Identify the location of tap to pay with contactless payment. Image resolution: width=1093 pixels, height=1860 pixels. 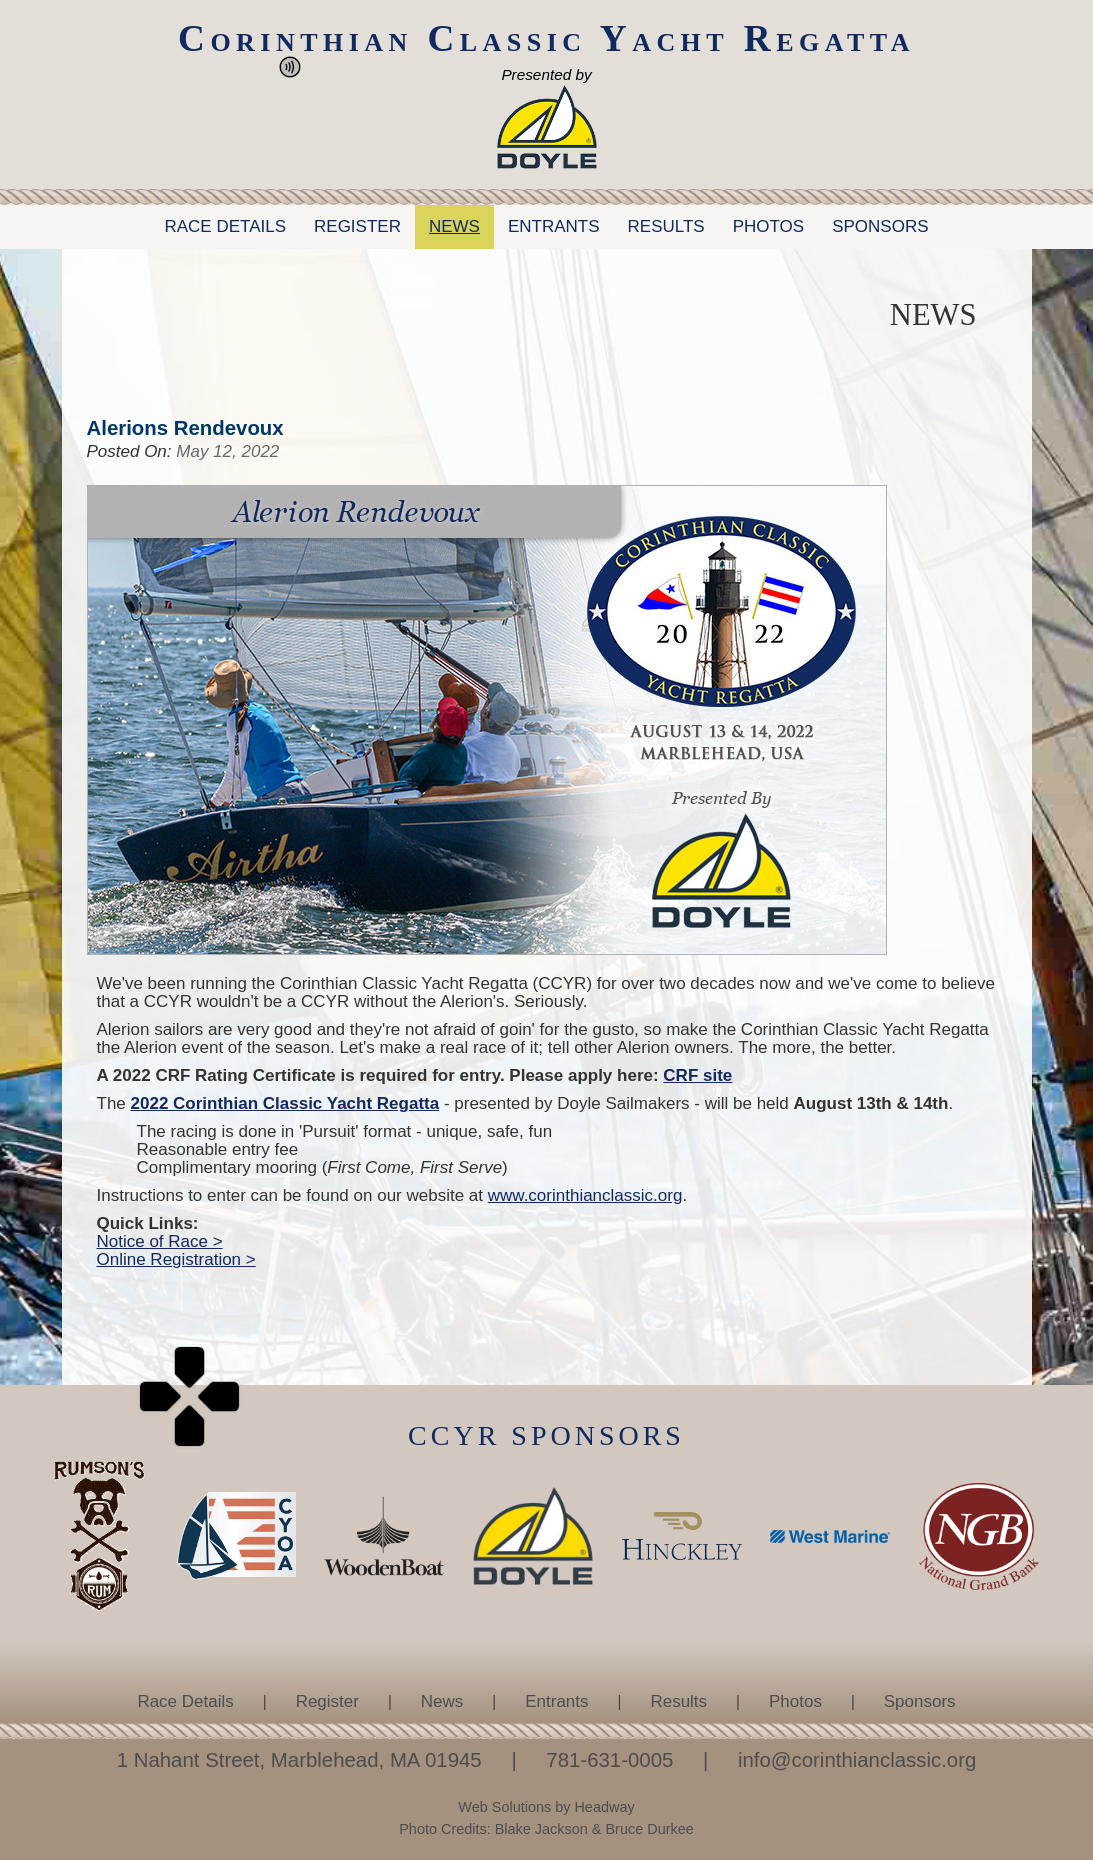
(290, 67).